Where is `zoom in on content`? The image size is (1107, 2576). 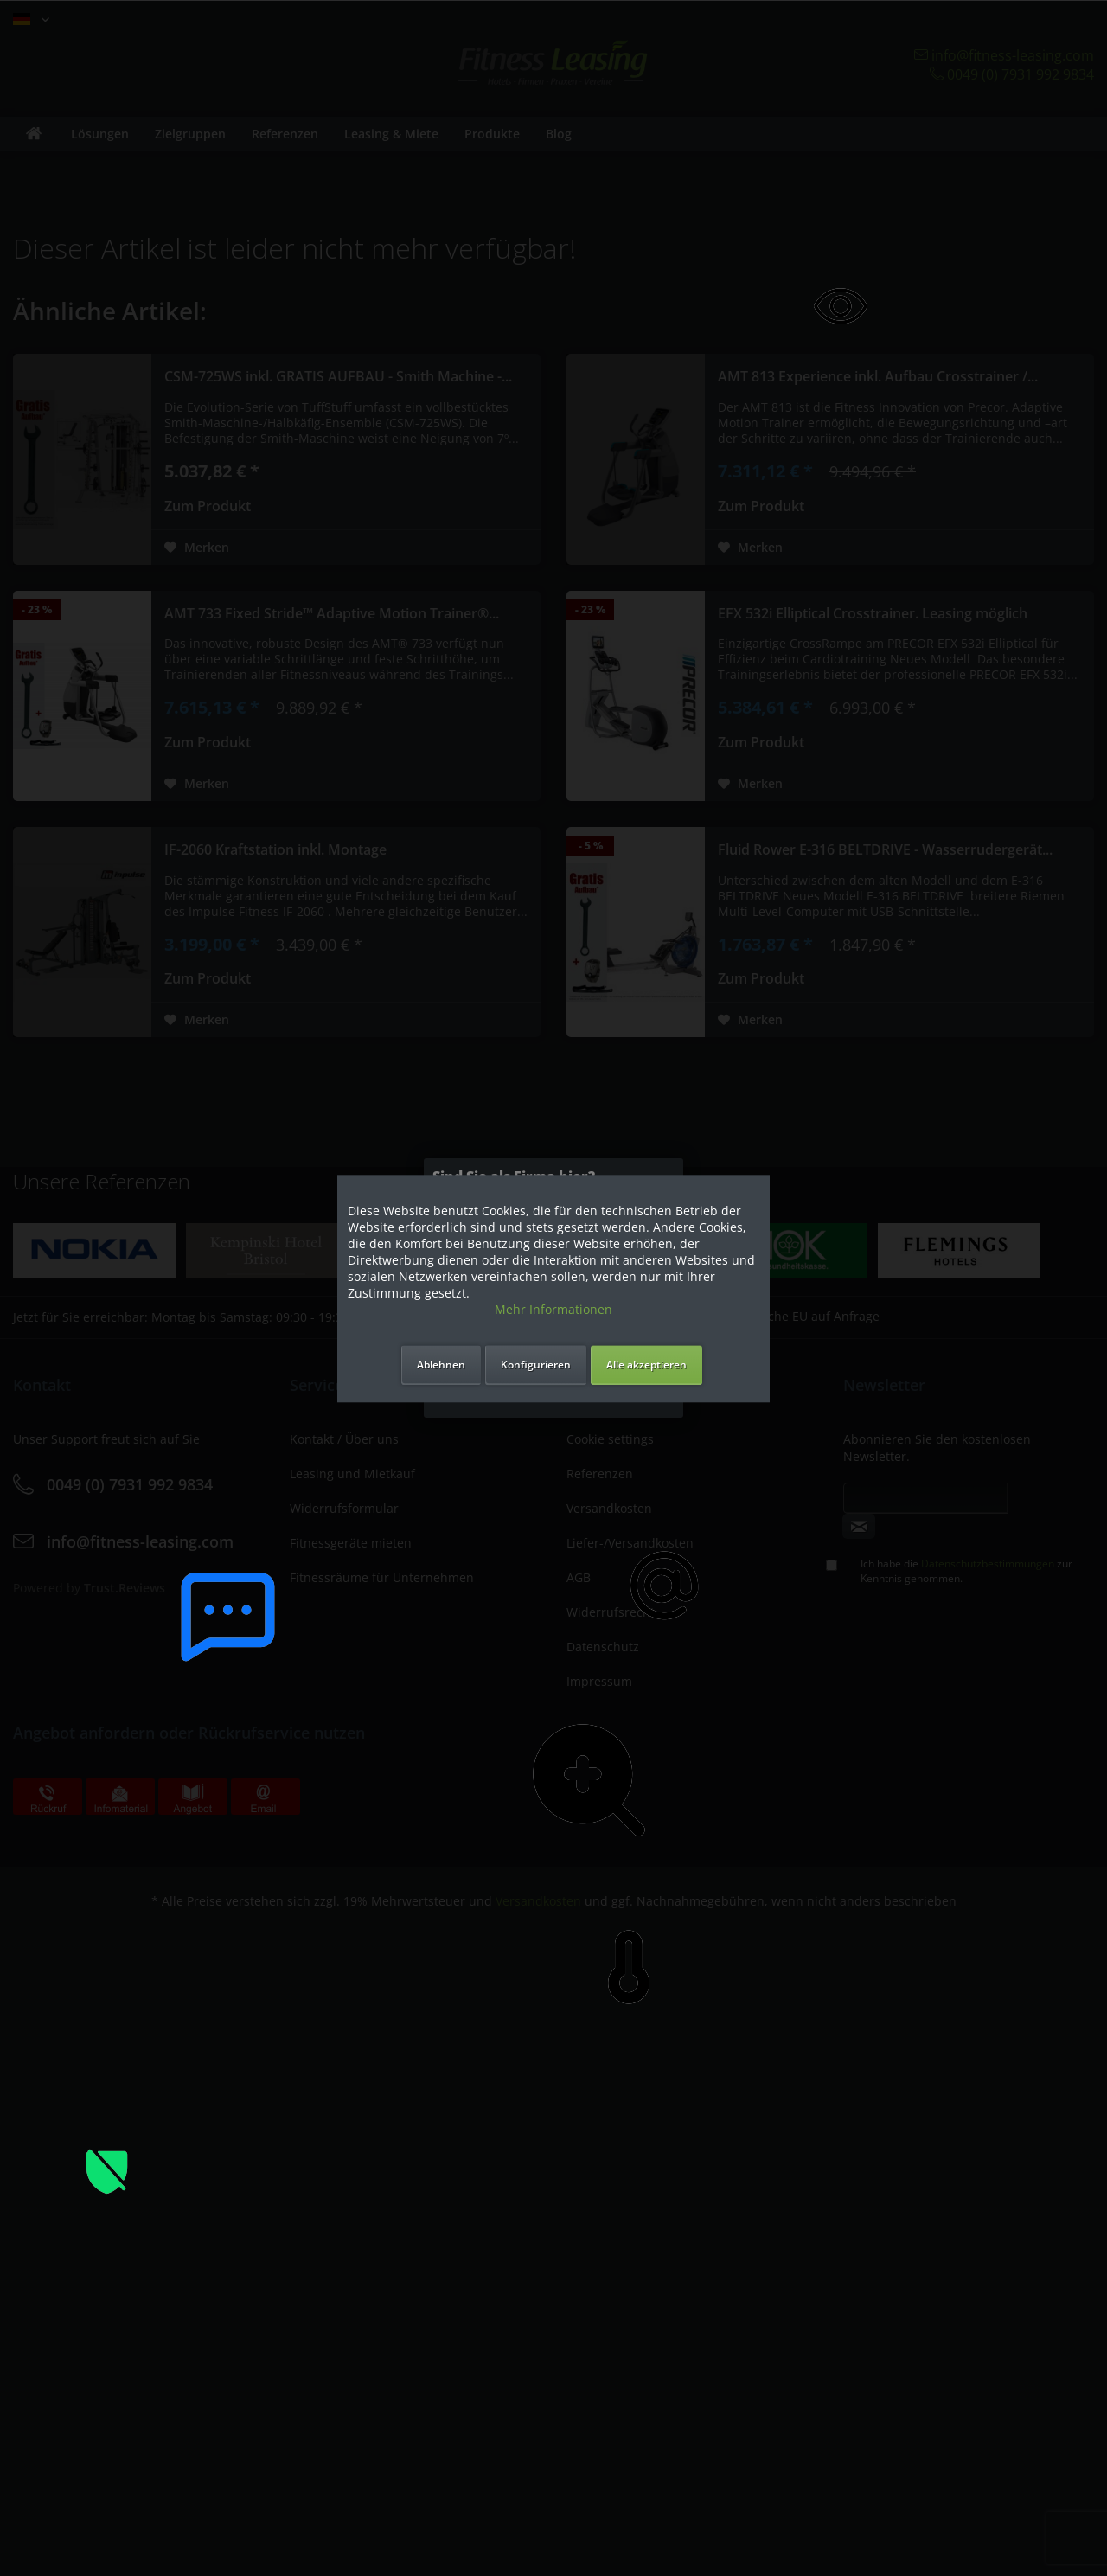 zoom in on content is located at coordinates (589, 1780).